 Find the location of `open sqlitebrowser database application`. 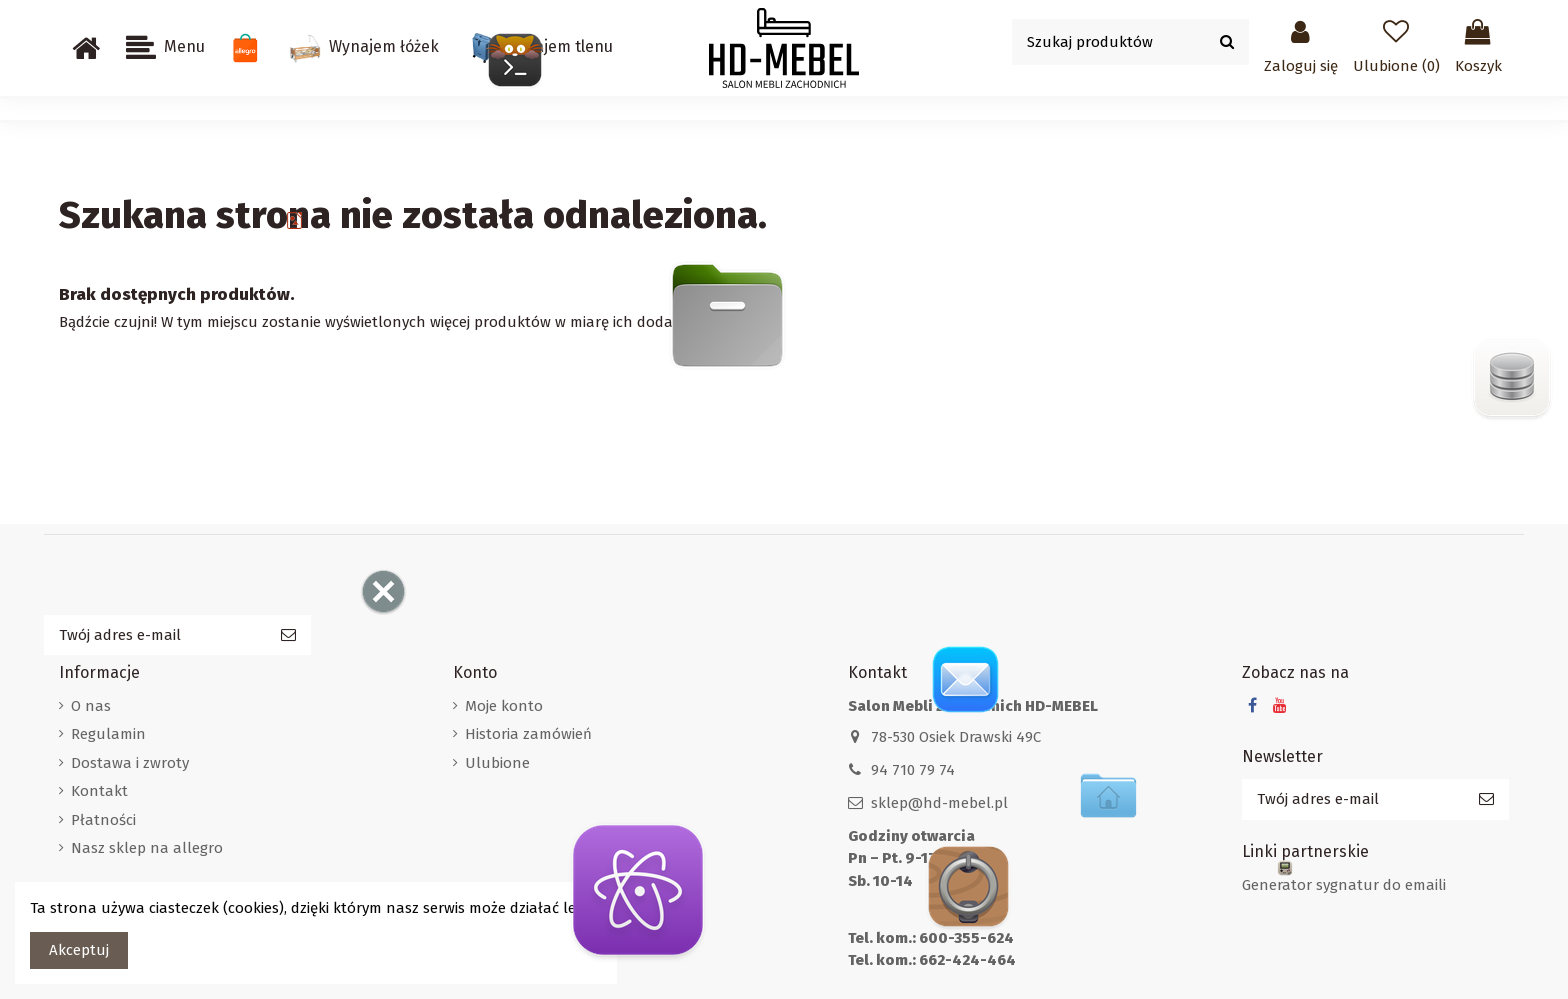

open sqlitebrowser database application is located at coordinates (1512, 378).